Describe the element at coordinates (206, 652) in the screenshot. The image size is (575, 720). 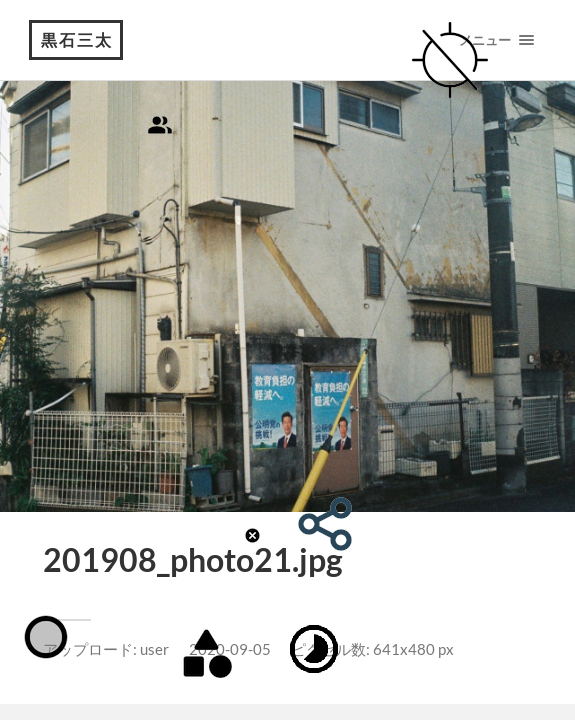
I see `browse or filter by category` at that location.